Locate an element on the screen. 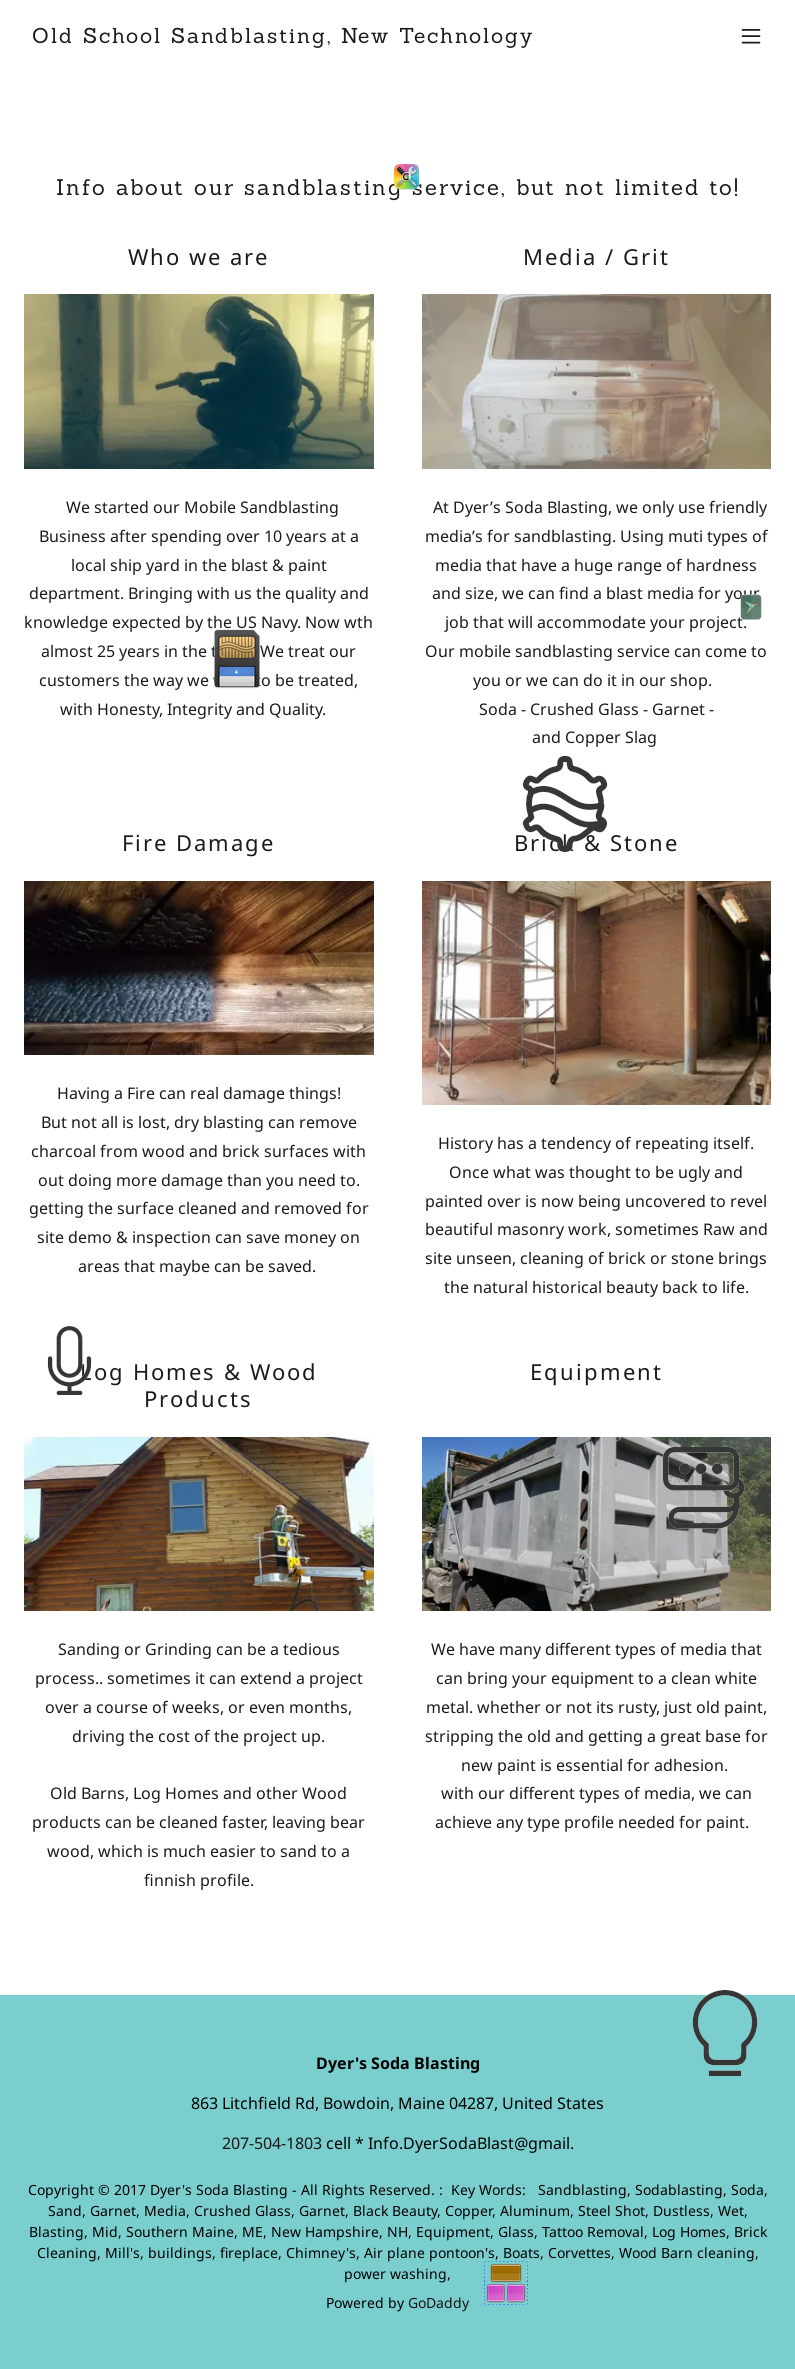 This screenshot has width=795, height=2369. launch minesweeper game is located at coordinates (565, 804).